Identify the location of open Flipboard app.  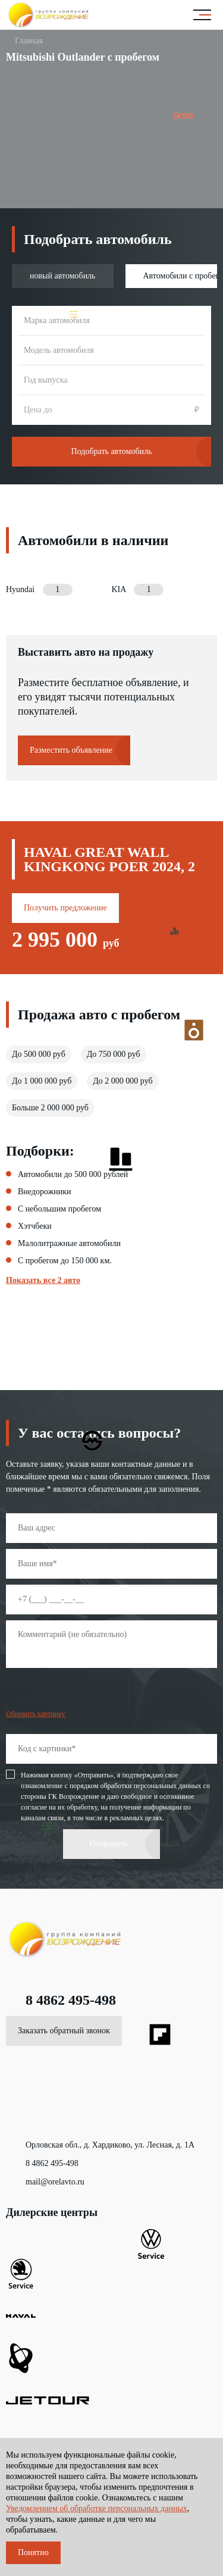
(160, 2034).